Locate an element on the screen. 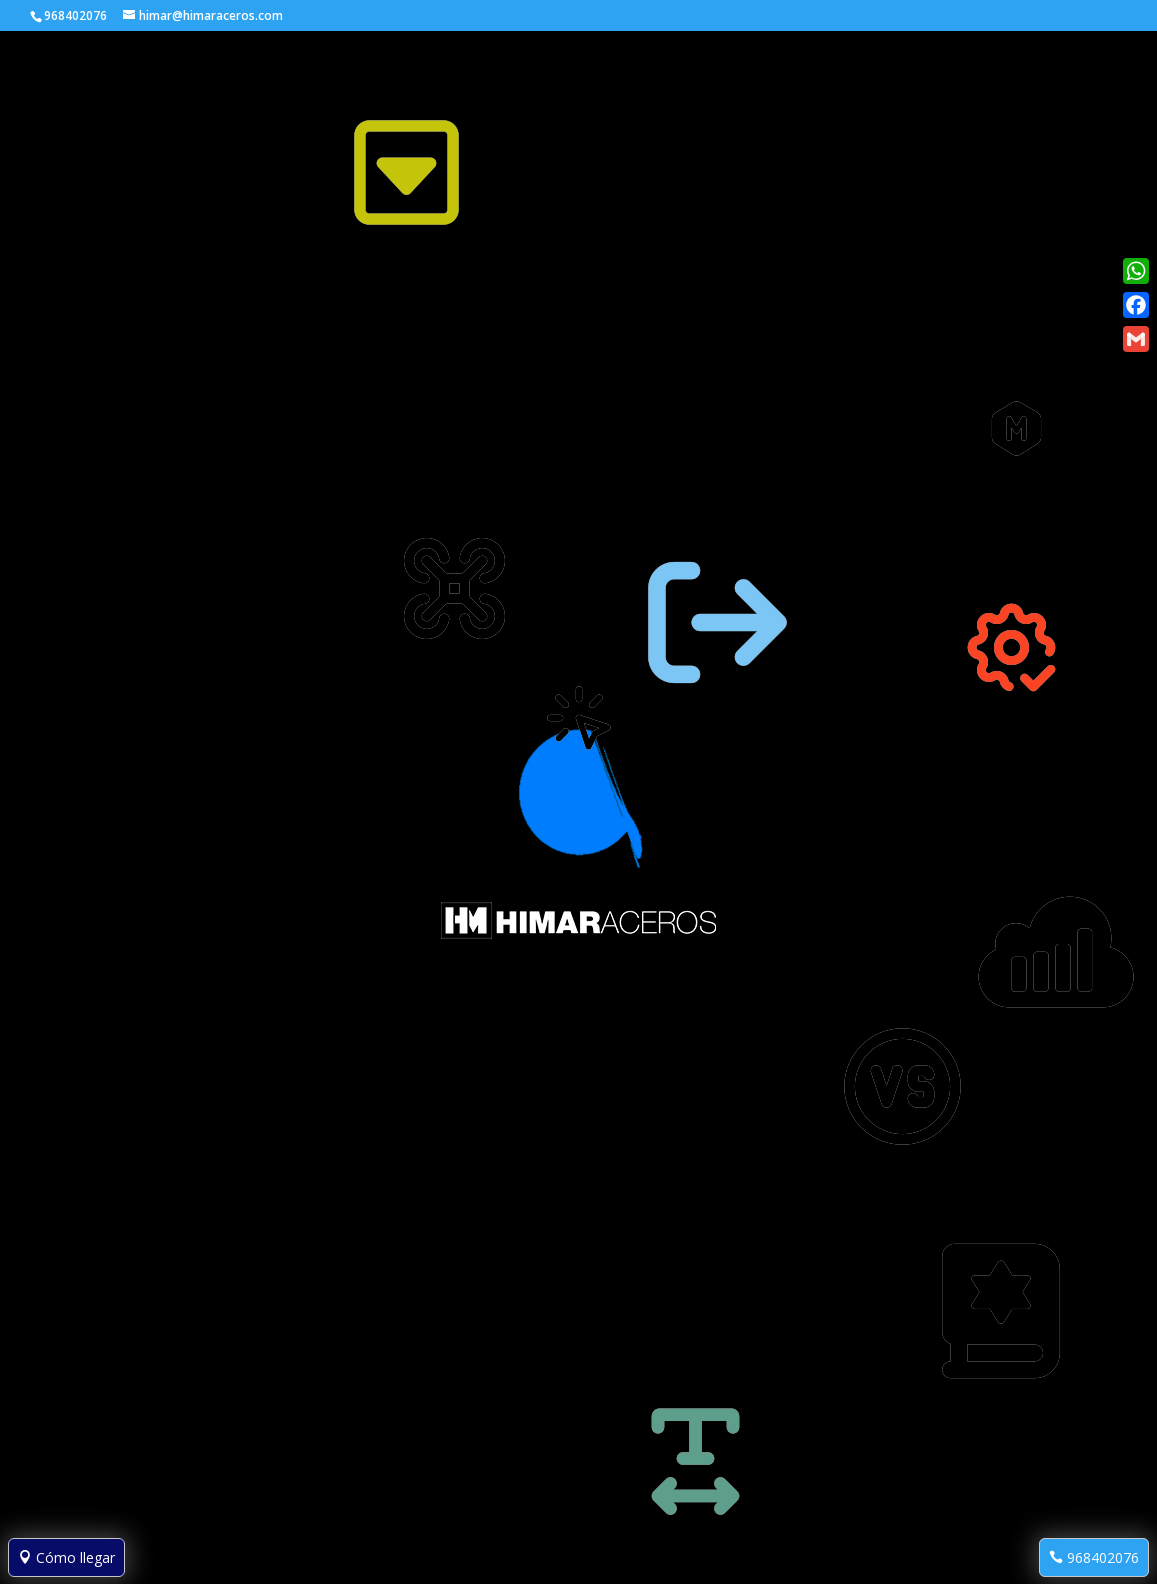  indicates a metro or transit-related feature is located at coordinates (1016, 428).